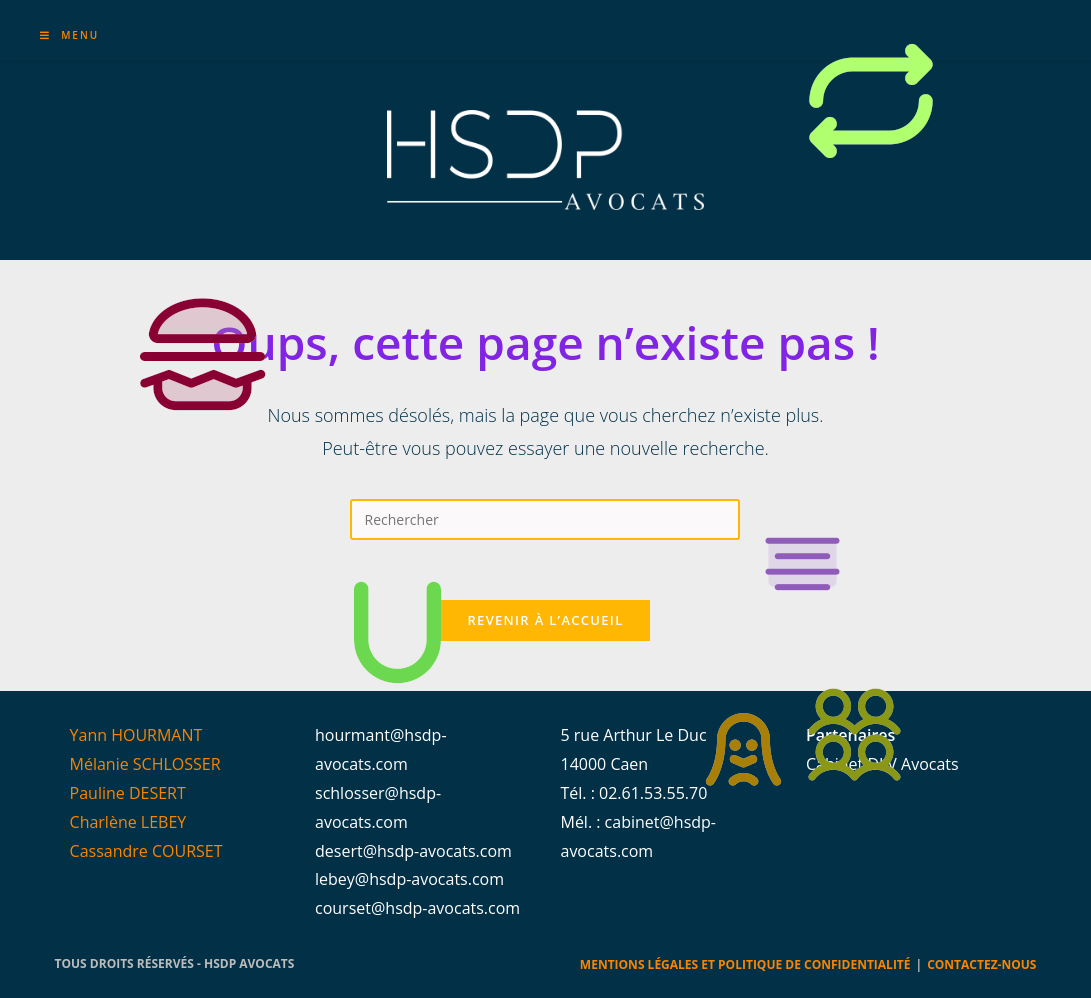 The height and width of the screenshot is (998, 1091). Describe the element at coordinates (202, 356) in the screenshot. I see `view food or restaurant options` at that location.